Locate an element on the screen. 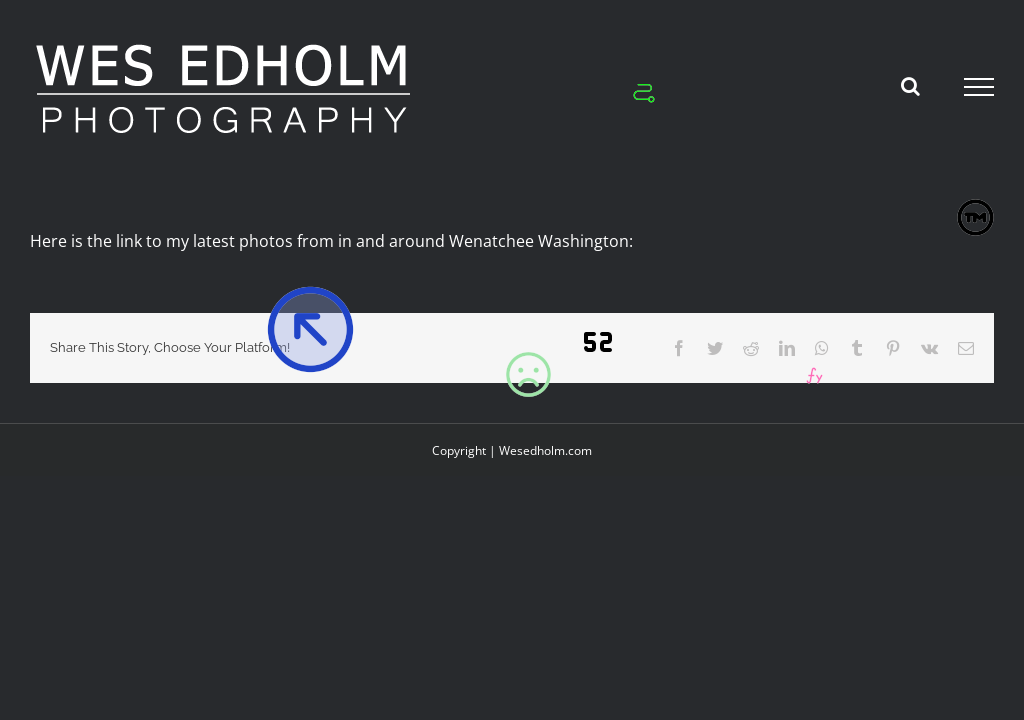  indicates trademarked content or branding is located at coordinates (975, 217).